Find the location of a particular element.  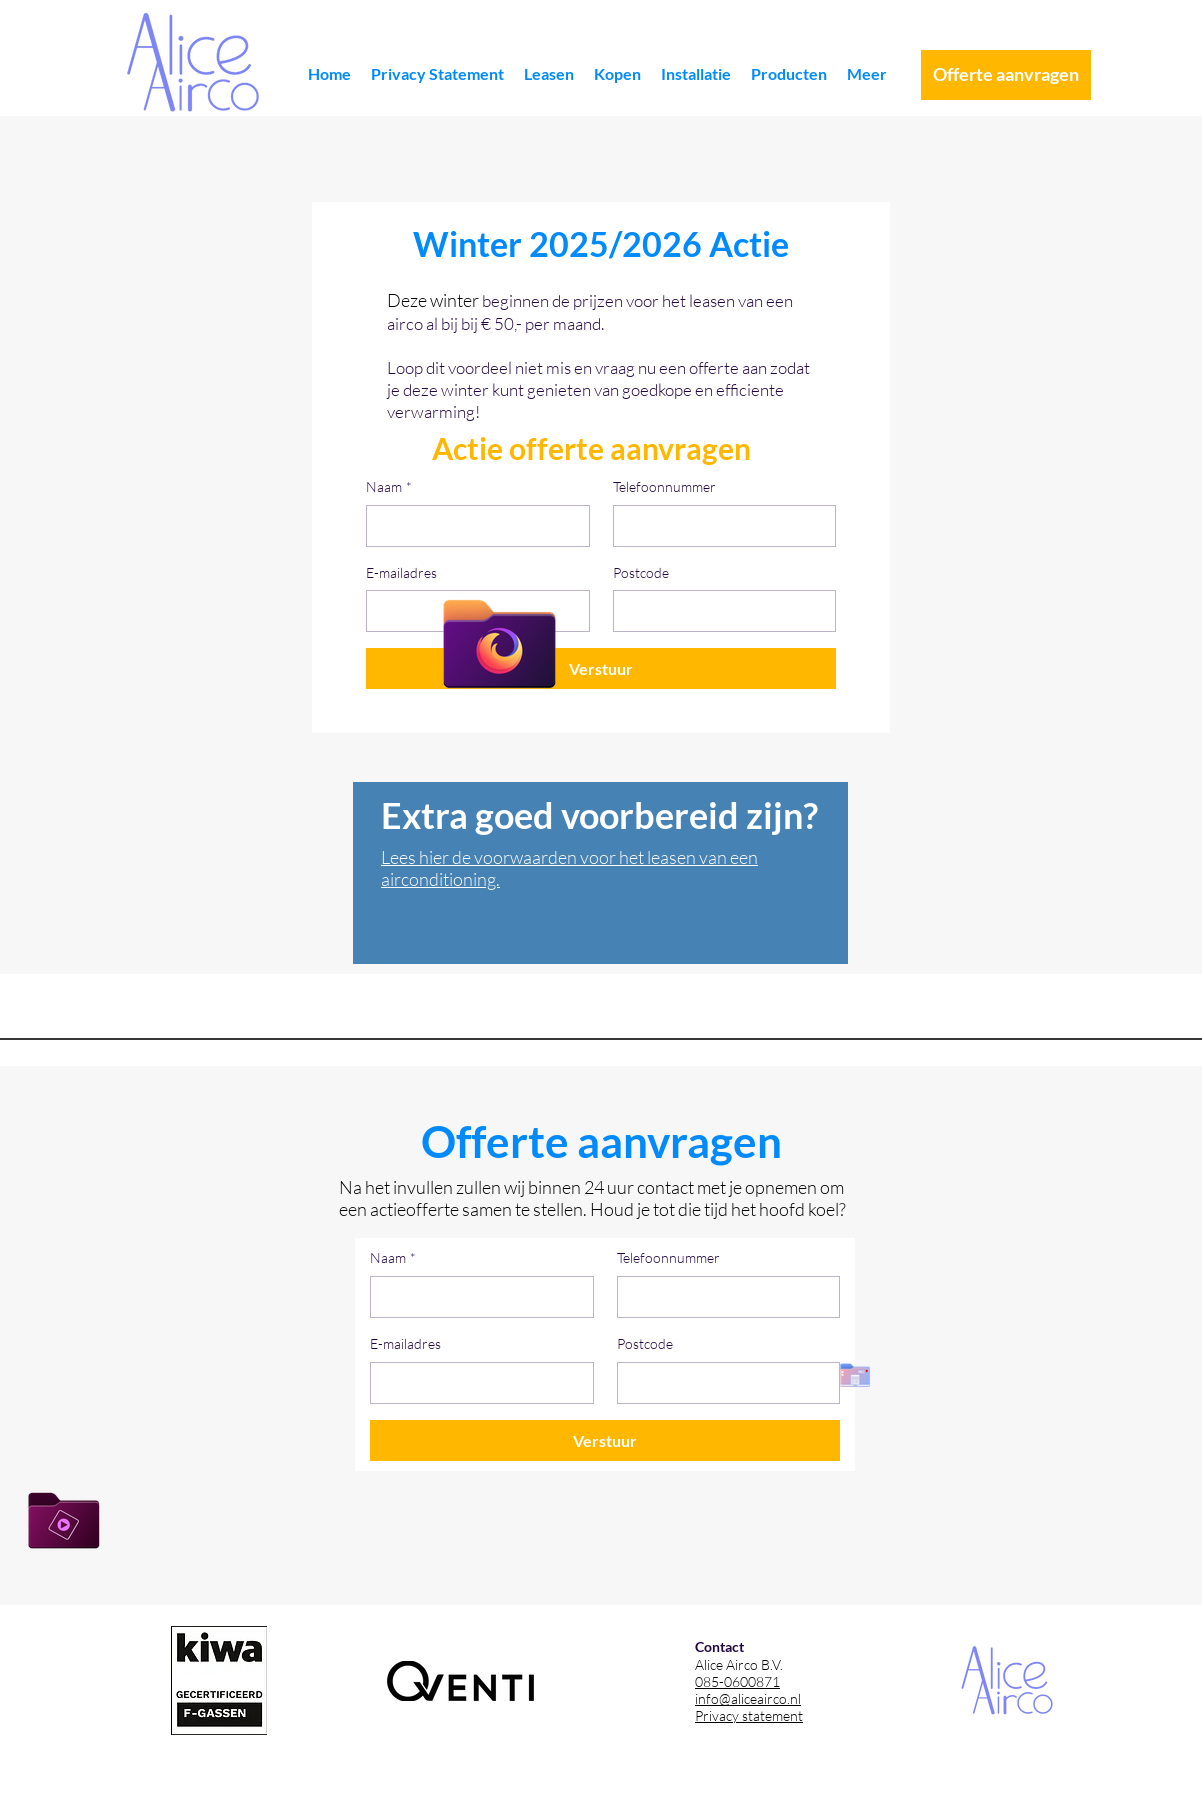

open firefox downloads folder is located at coordinates (499, 647).